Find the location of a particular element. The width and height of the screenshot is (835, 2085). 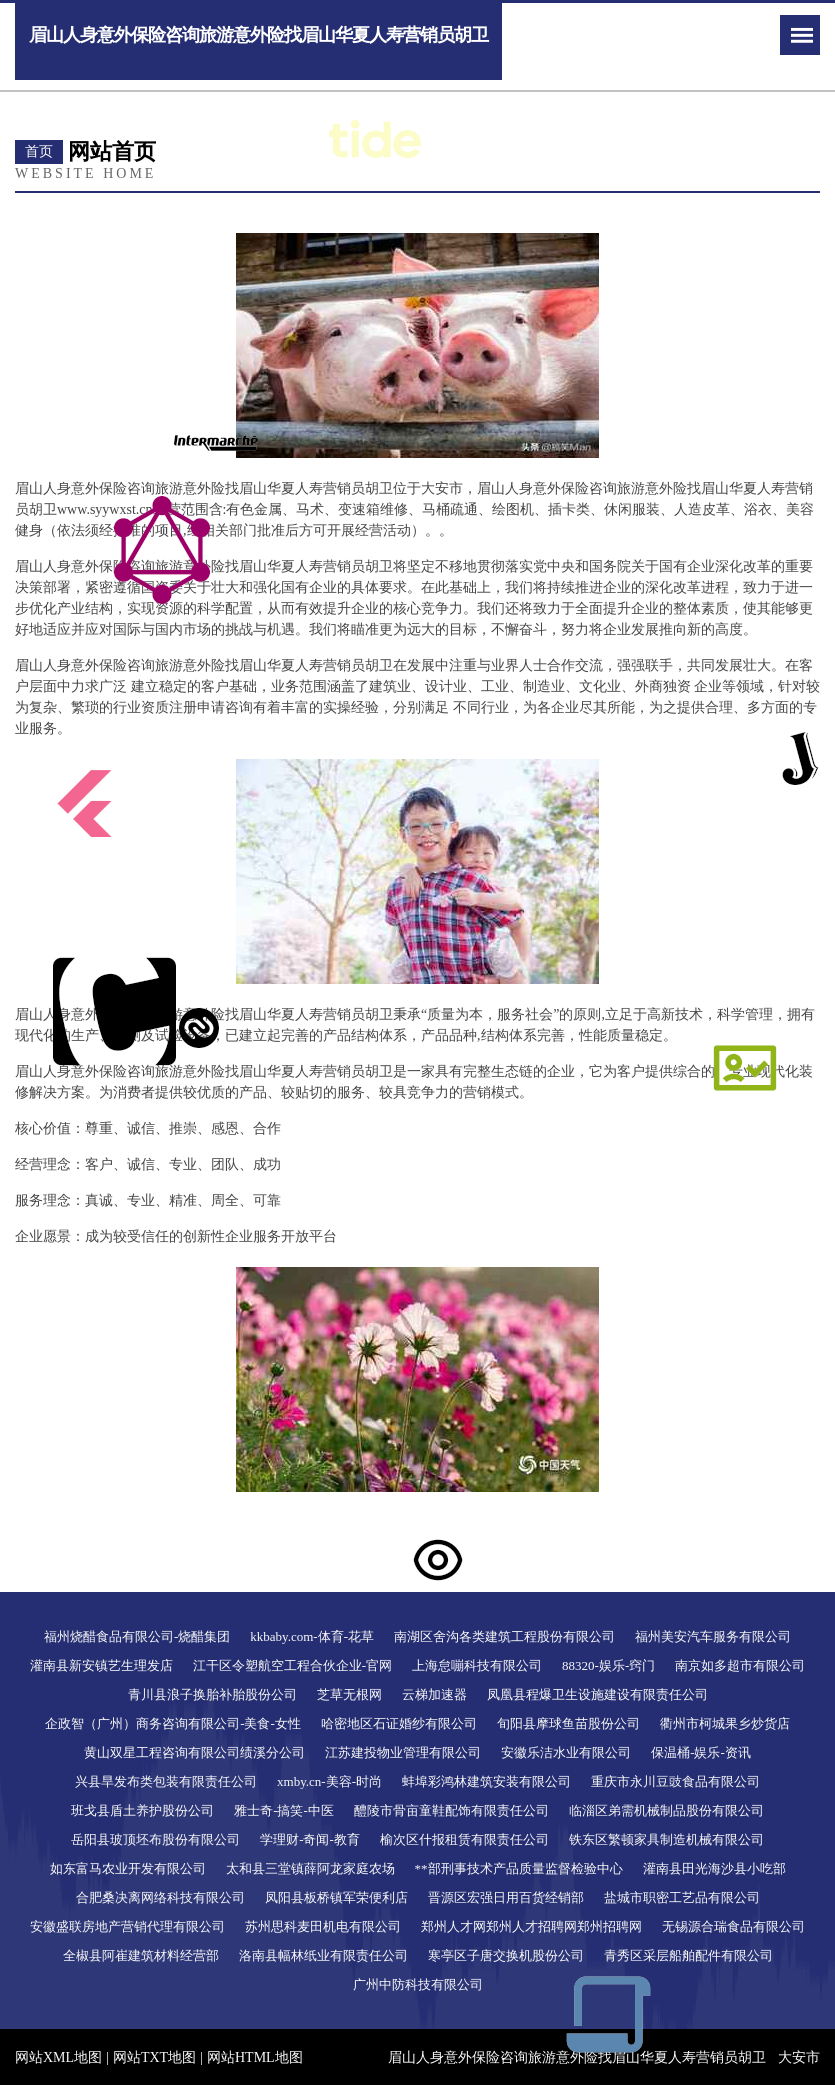

open authy authenticator app is located at coordinates (199, 1028).